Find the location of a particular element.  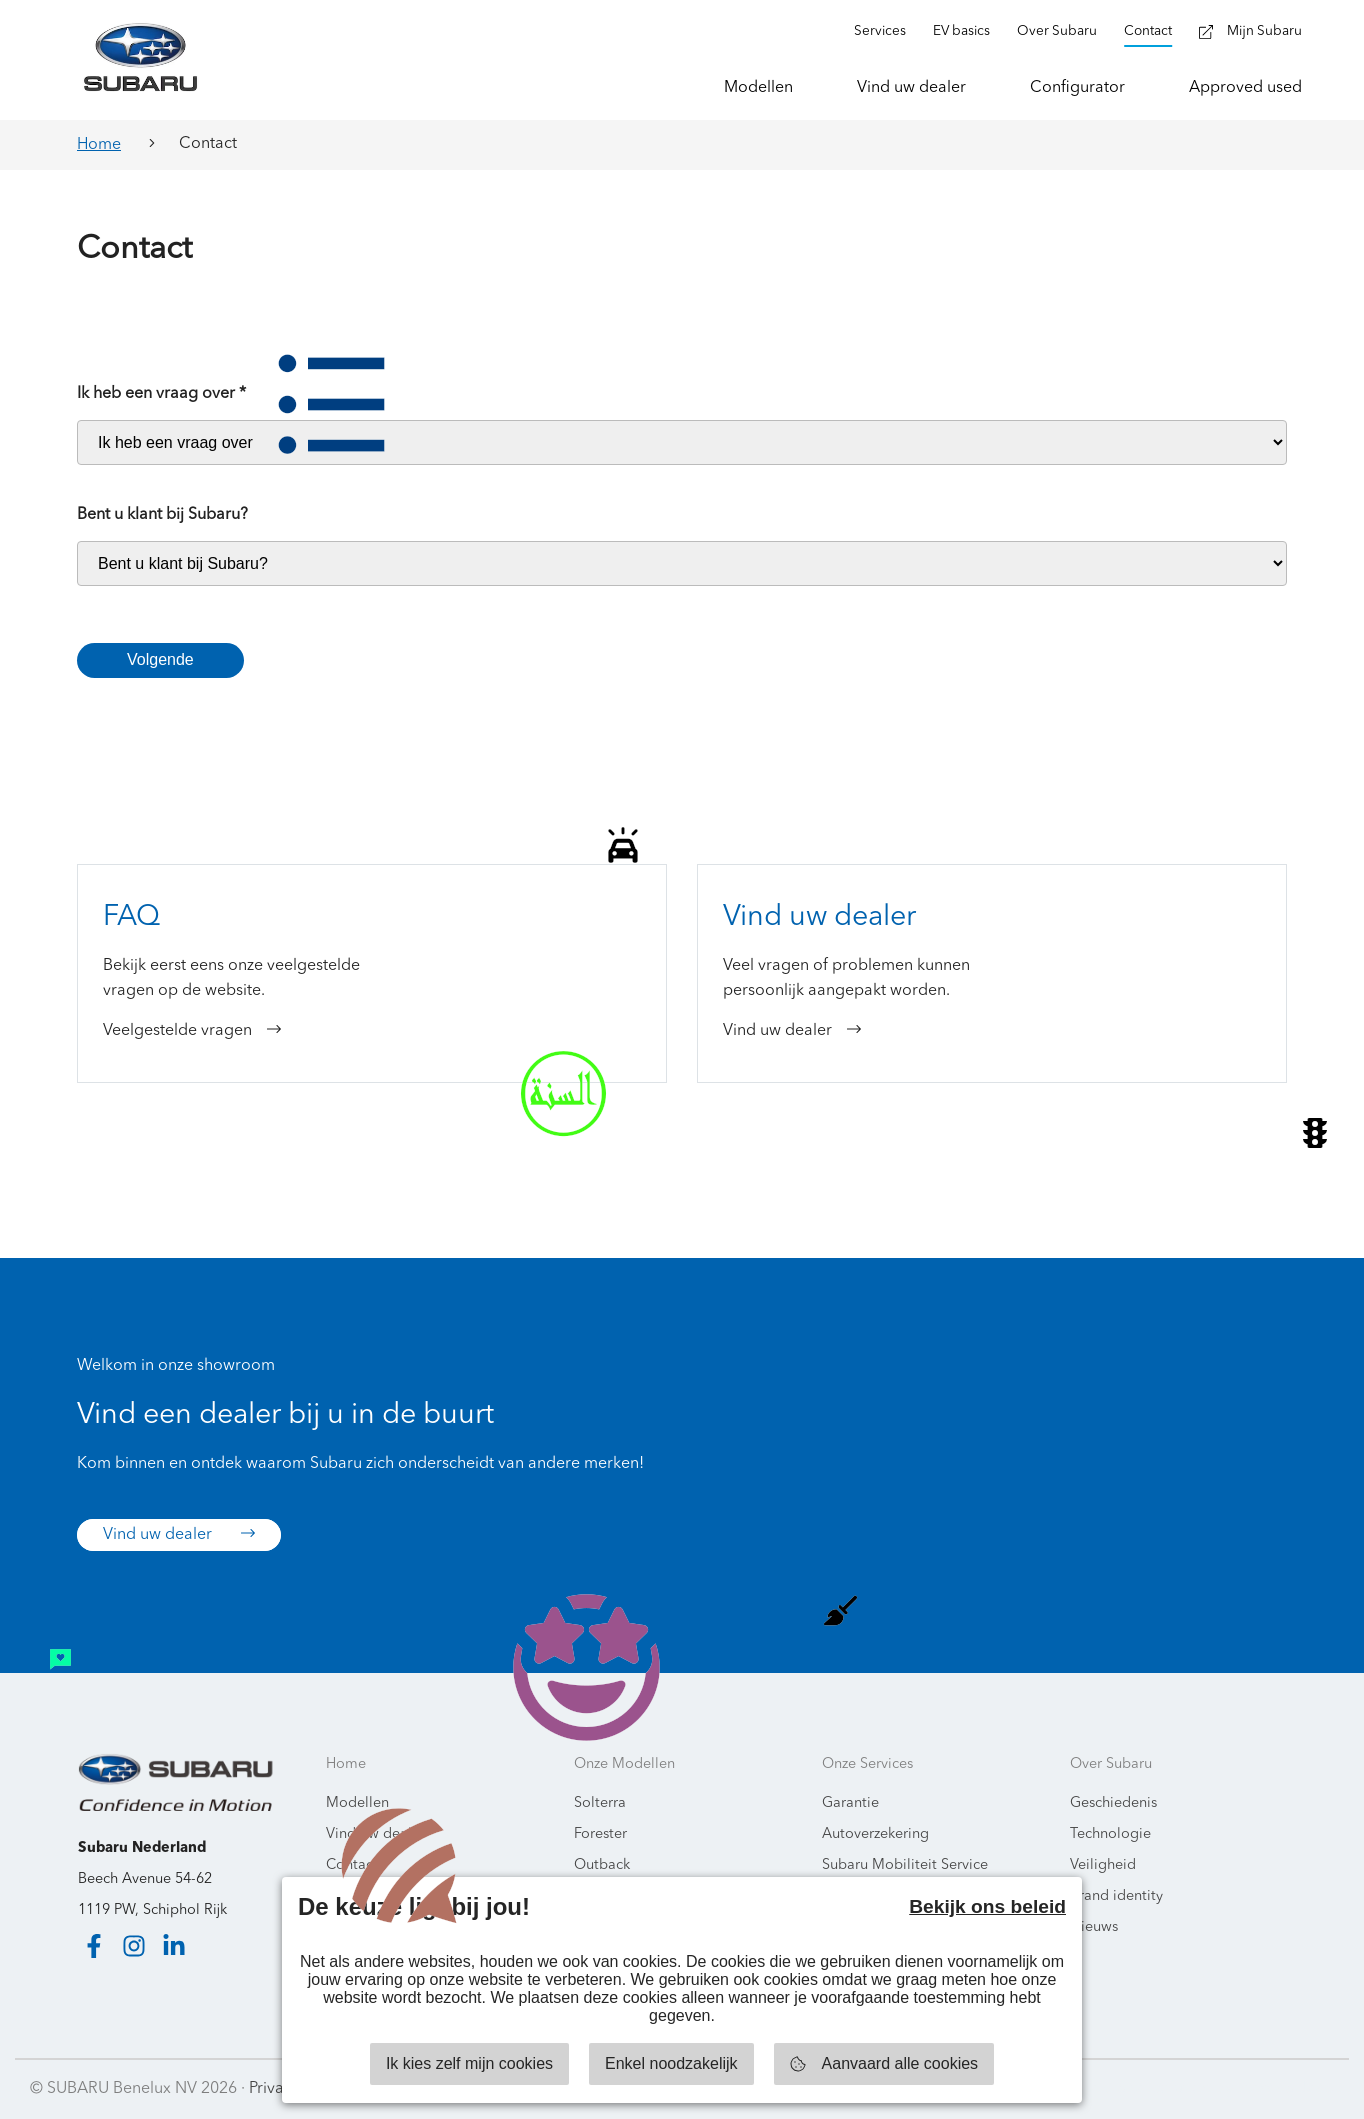

rate something as excellent or five-star is located at coordinates (586, 1667).